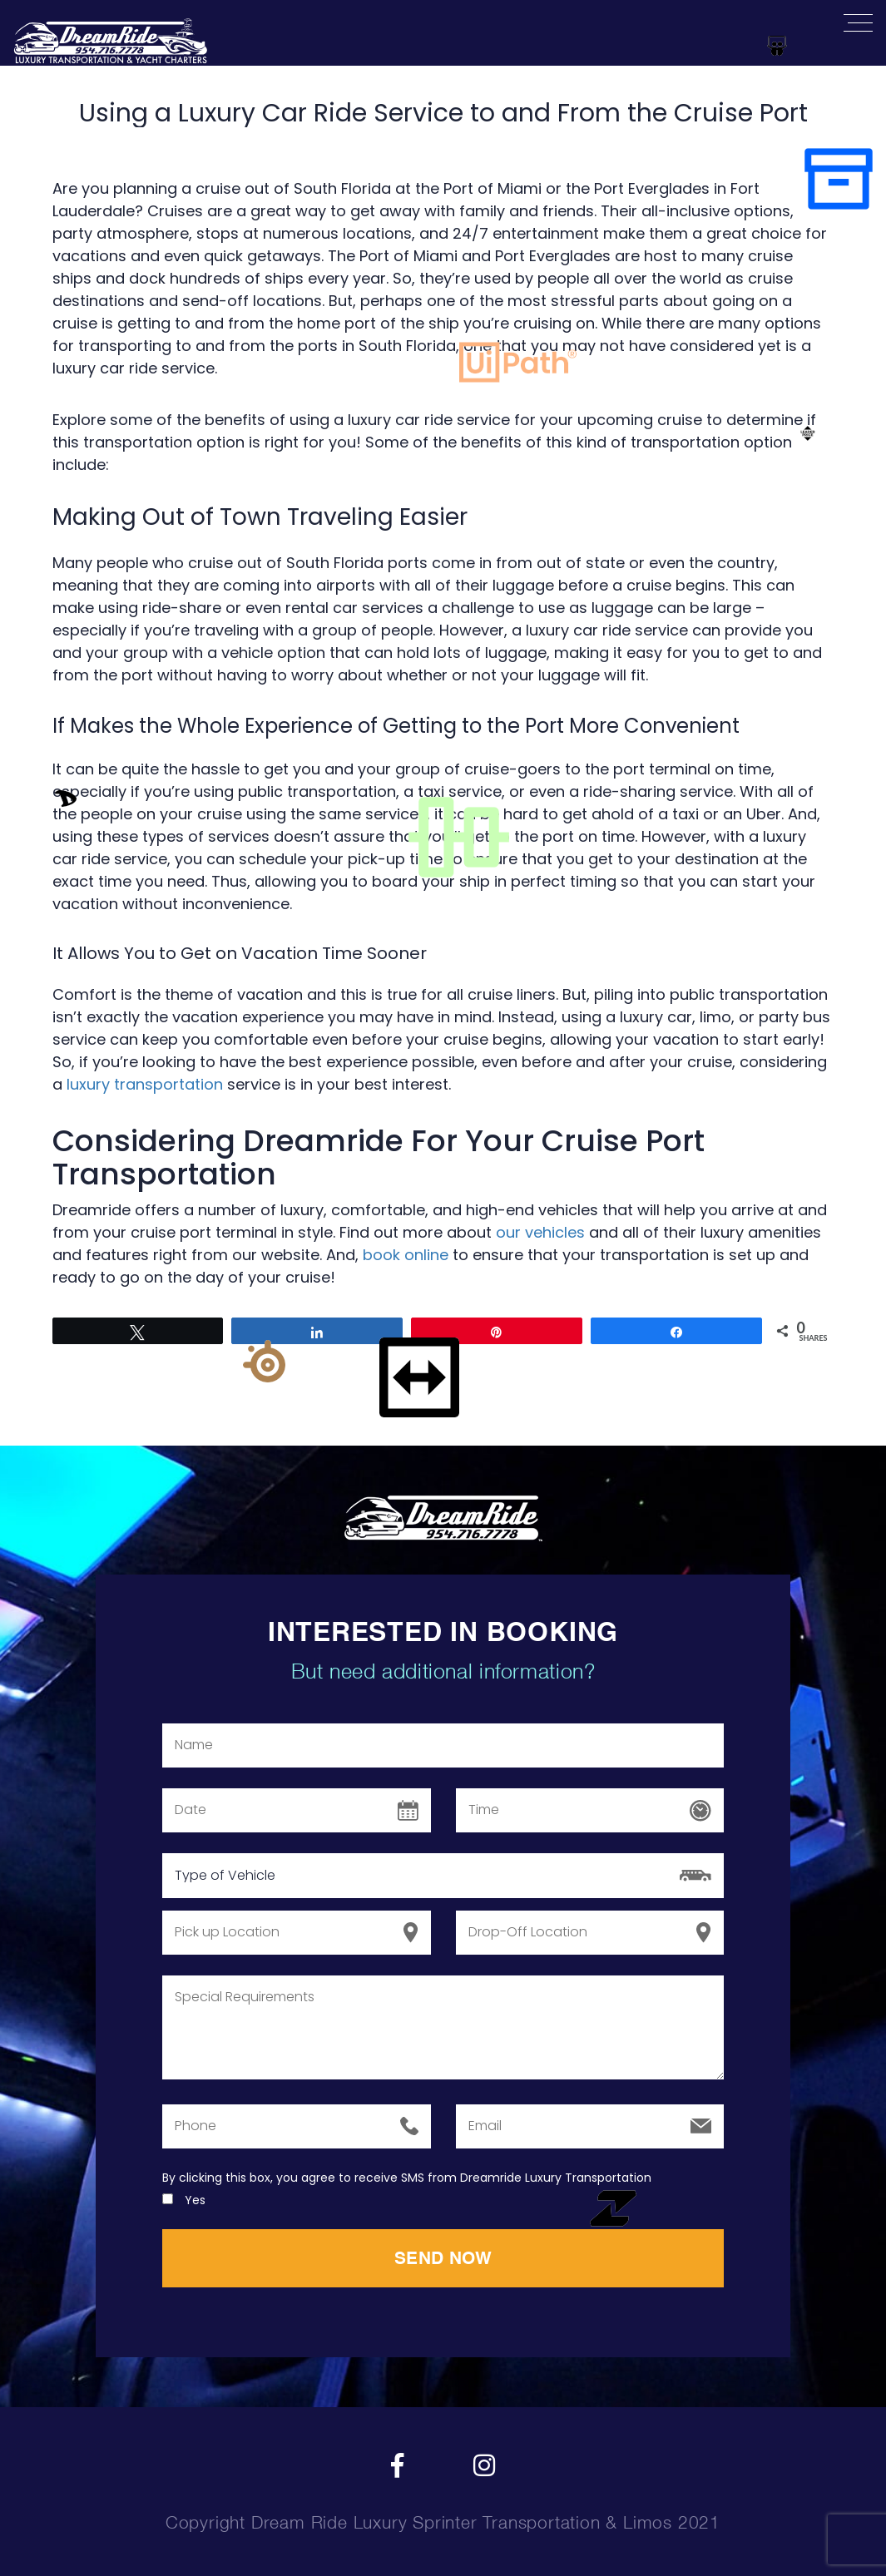 This screenshot has width=886, height=2576. Describe the element at coordinates (517, 362) in the screenshot. I see `UiPath automation platform logo` at that location.